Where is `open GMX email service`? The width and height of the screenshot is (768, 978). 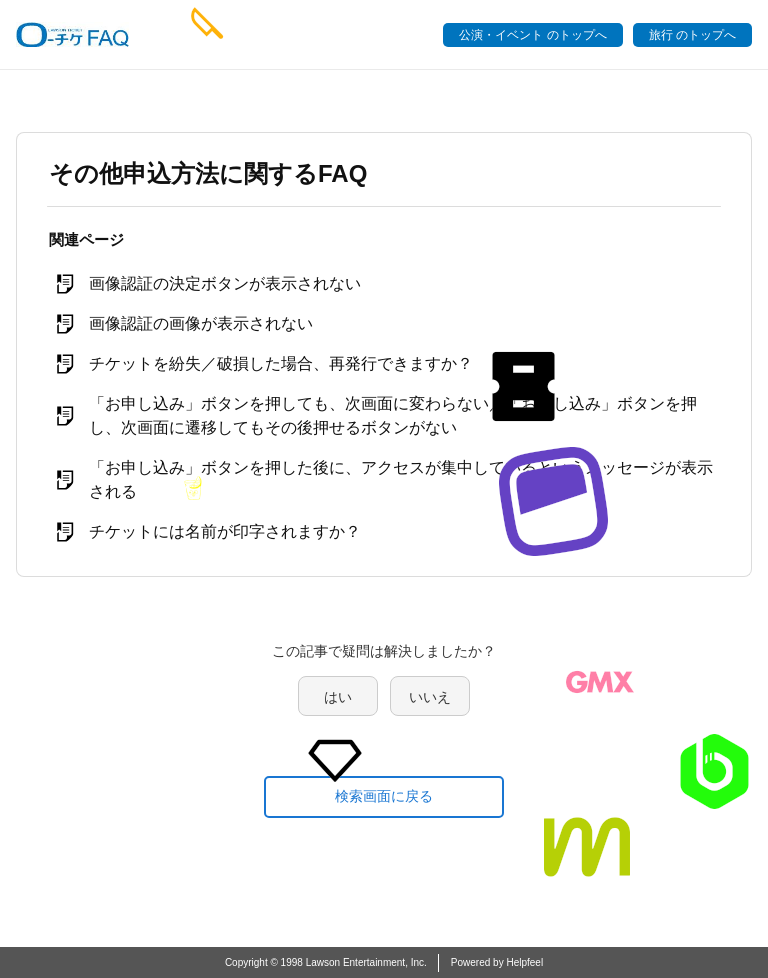
open GMX email service is located at coordinates (600, 682).